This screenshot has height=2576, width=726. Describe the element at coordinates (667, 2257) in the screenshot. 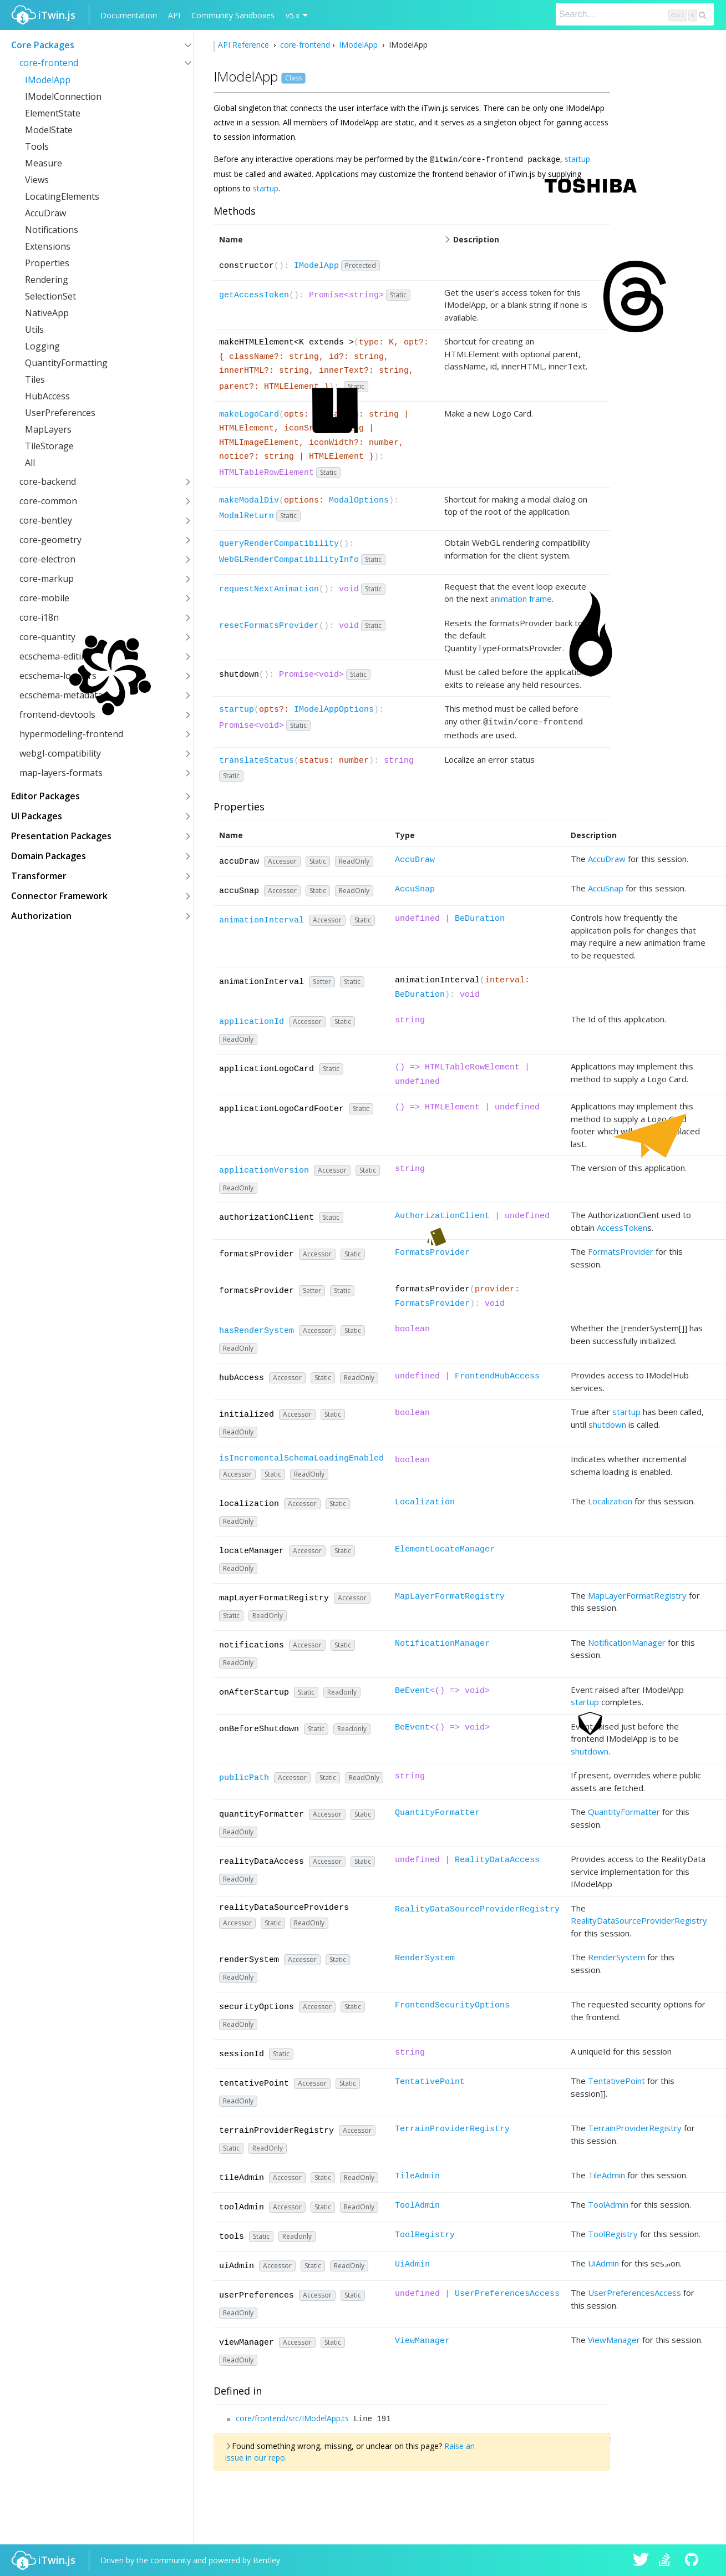

I see `pay with afterpay at checkout` at that location.